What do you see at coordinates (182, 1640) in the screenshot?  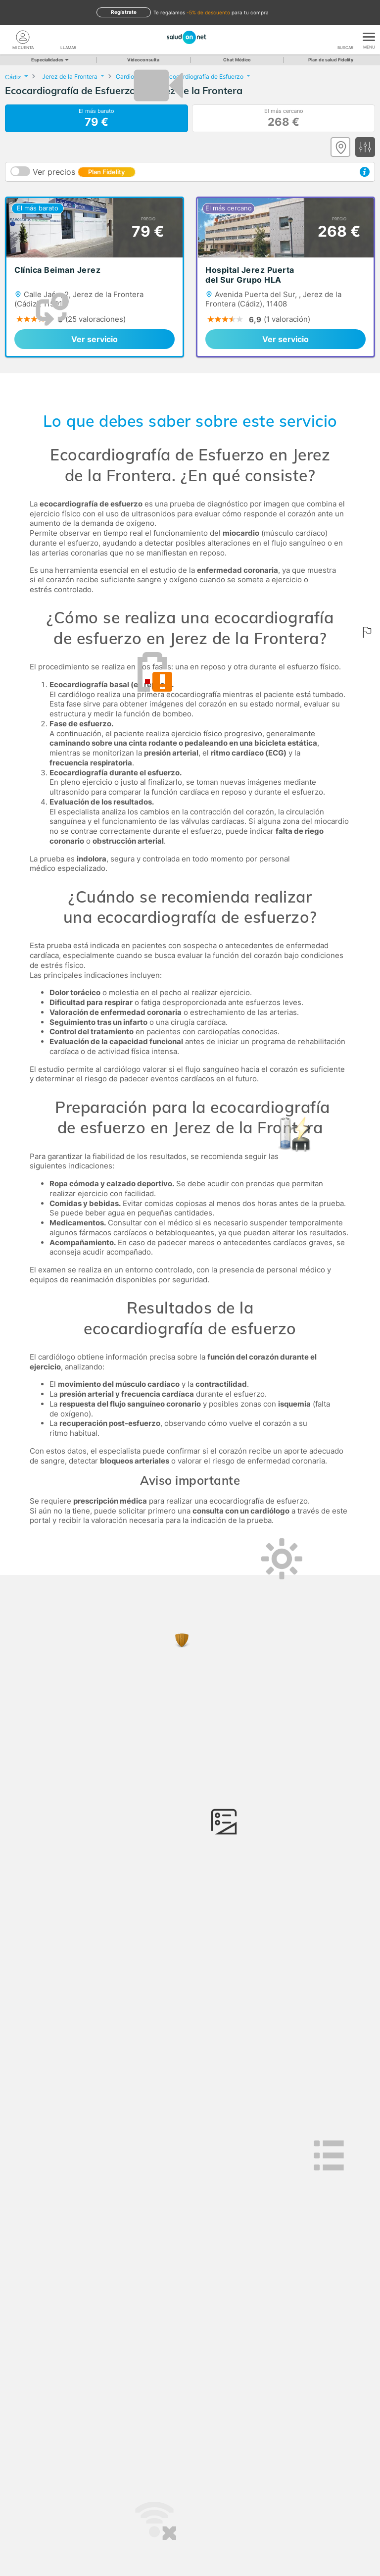 I see `indicates low security status for a connection or system` at bounding box center [182, 1640].